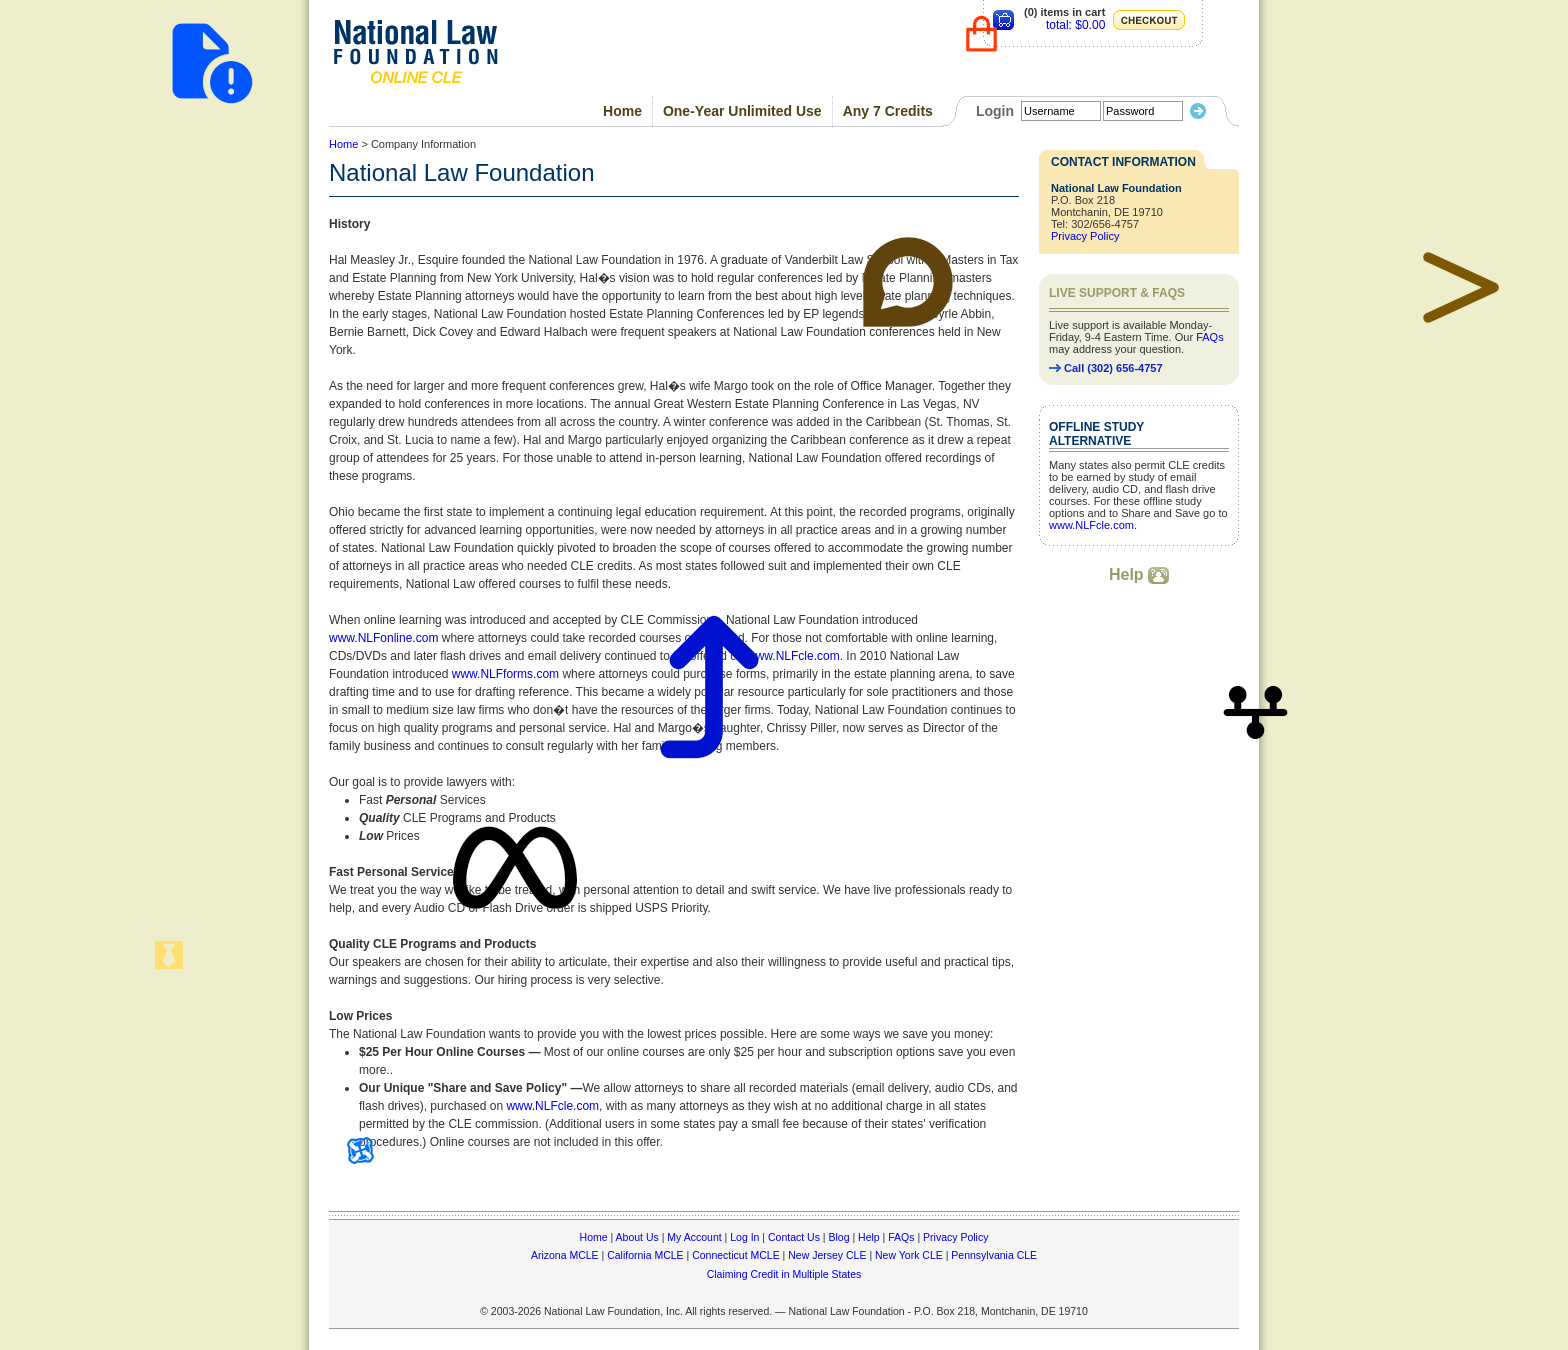  What do you see at coordinates (908, 282) in the screenshot?
I see `open Discourse forum` at bounding box center [908, 282].